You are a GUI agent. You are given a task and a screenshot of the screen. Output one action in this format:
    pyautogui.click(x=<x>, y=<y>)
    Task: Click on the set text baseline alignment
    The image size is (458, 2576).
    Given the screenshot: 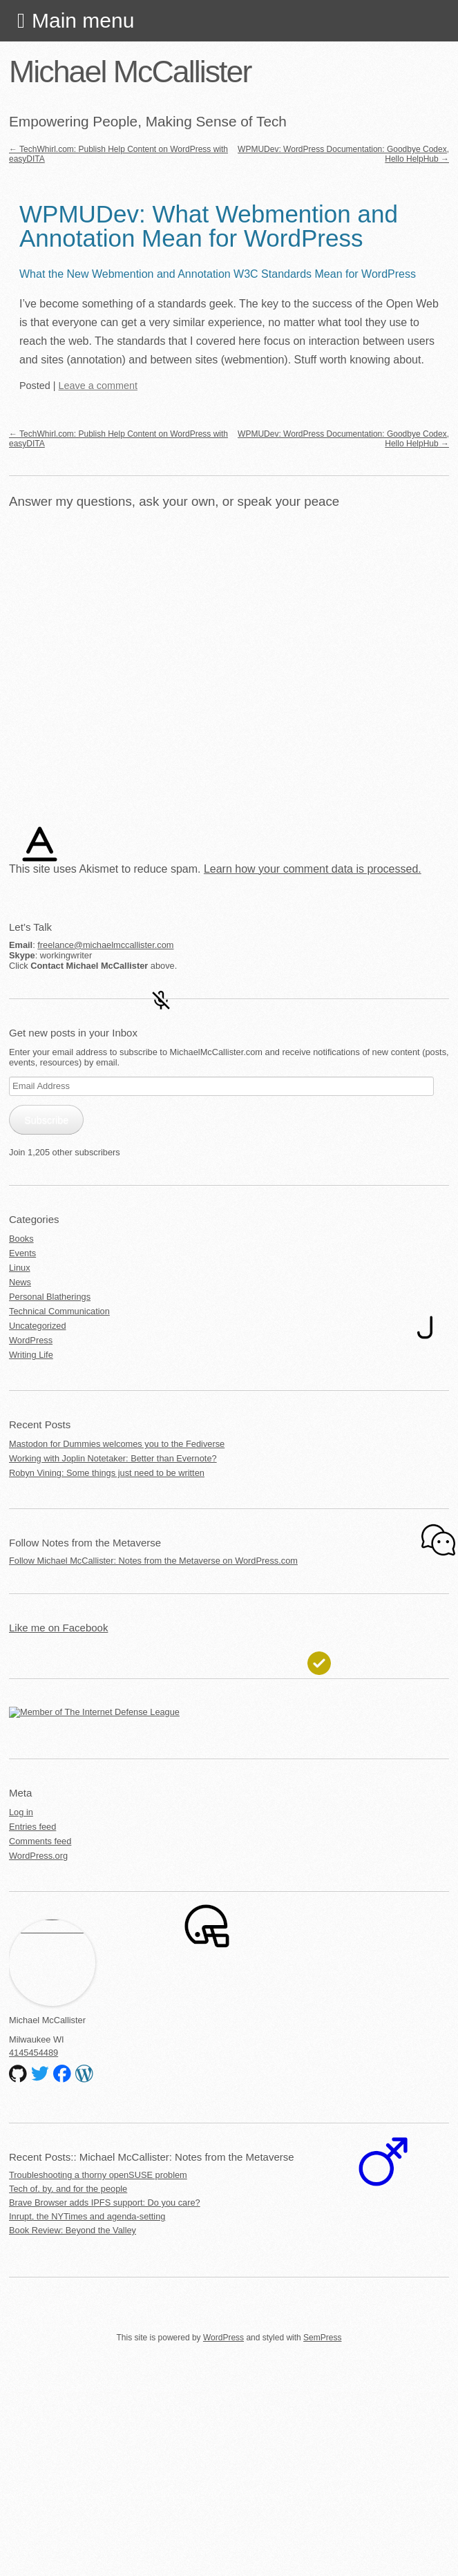 What is the action you would take?
    pyautogui.click(x=39, y=844)
    